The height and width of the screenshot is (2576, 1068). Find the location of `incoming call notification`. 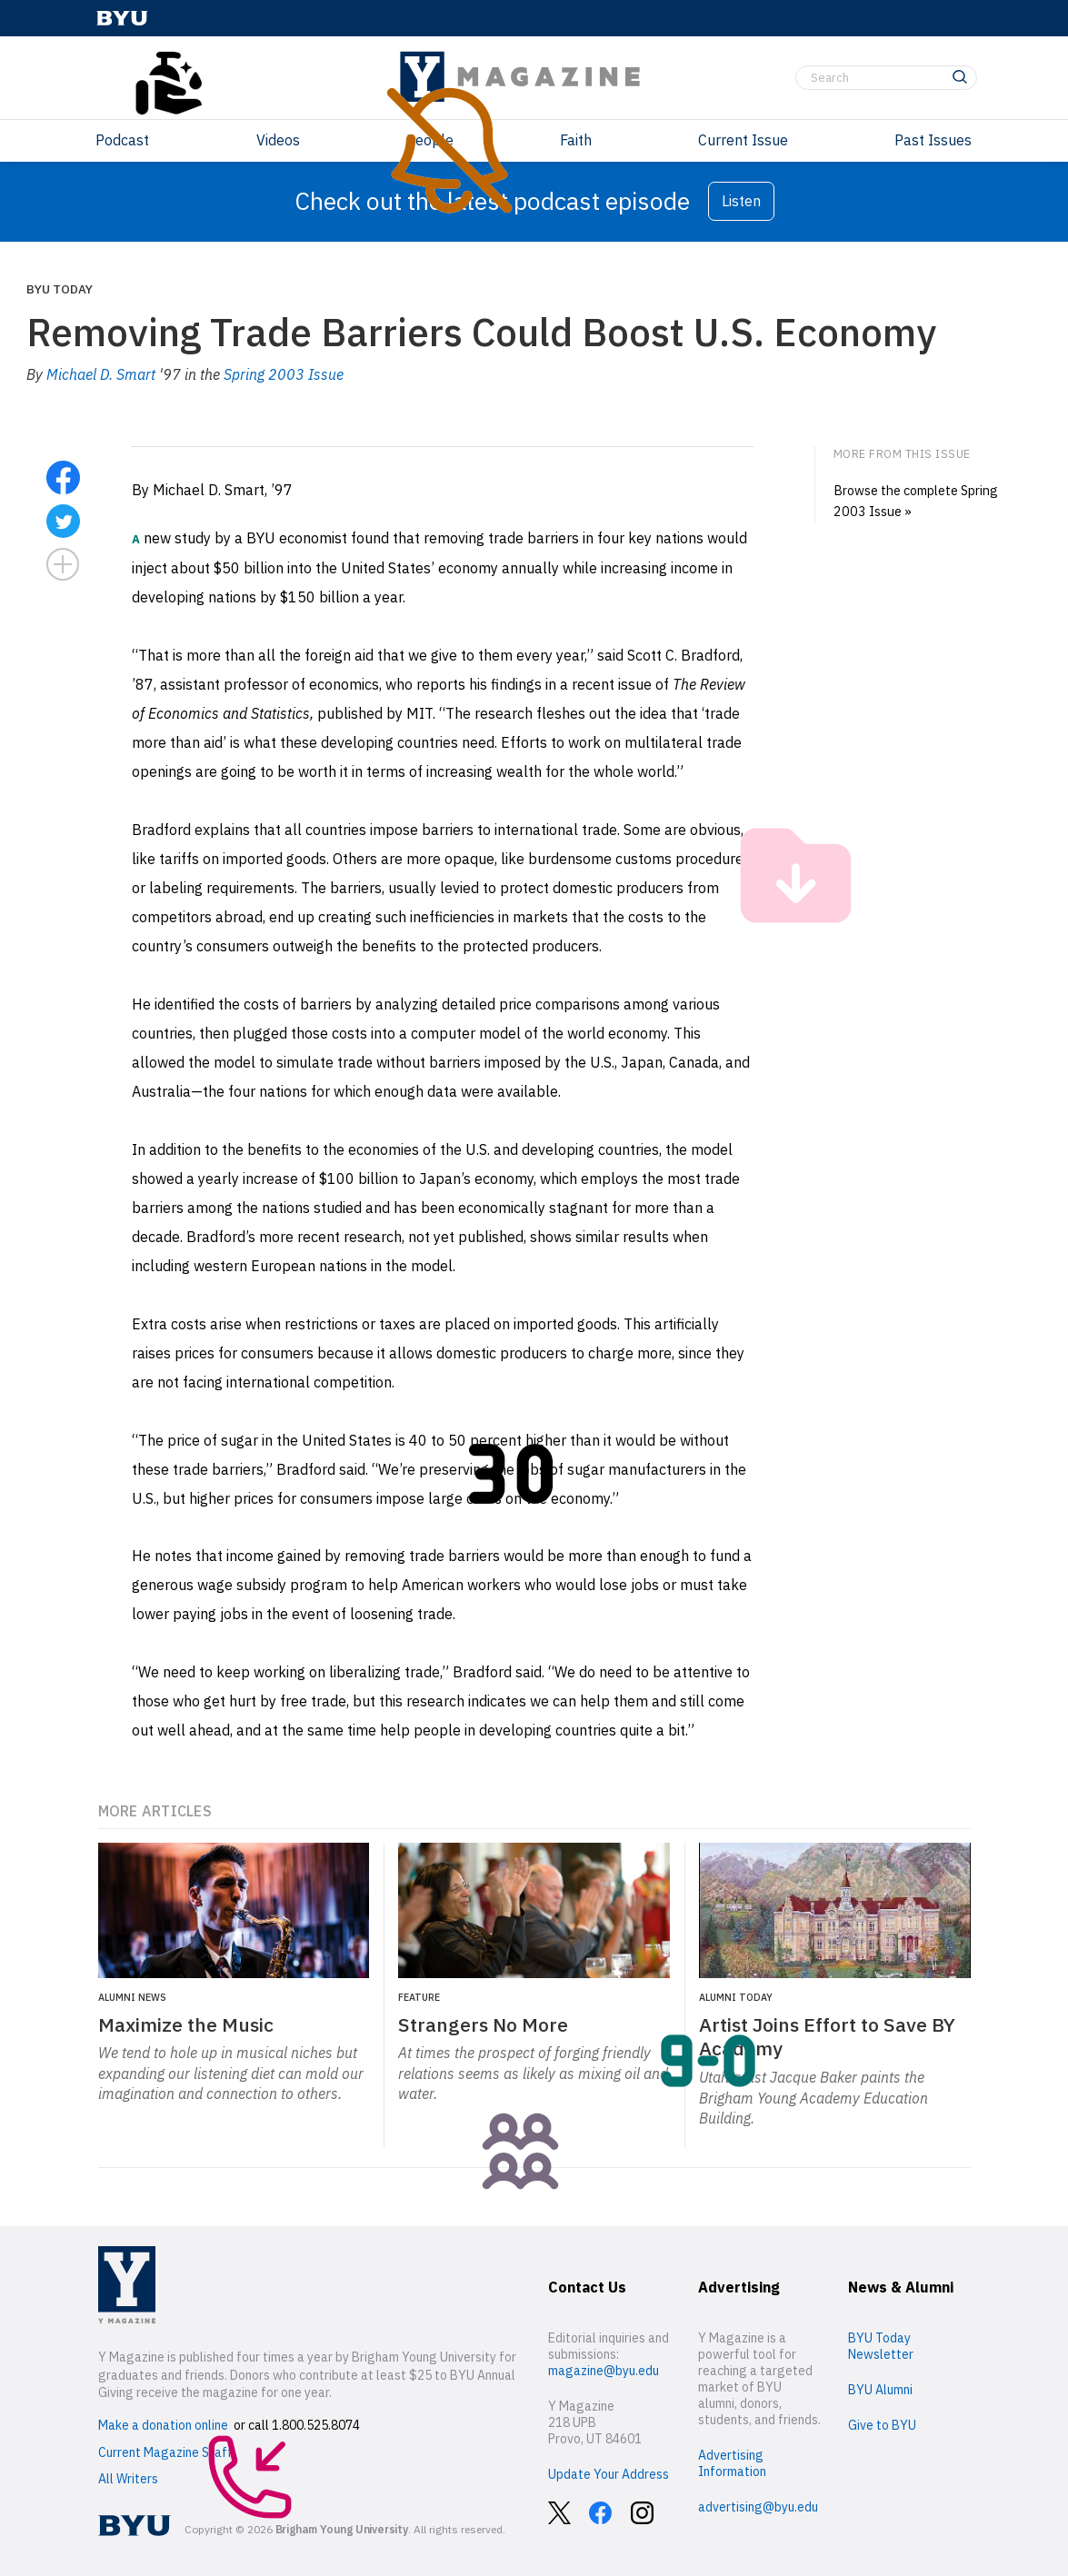

incoming call notification is located at coordinates (250, 2477).